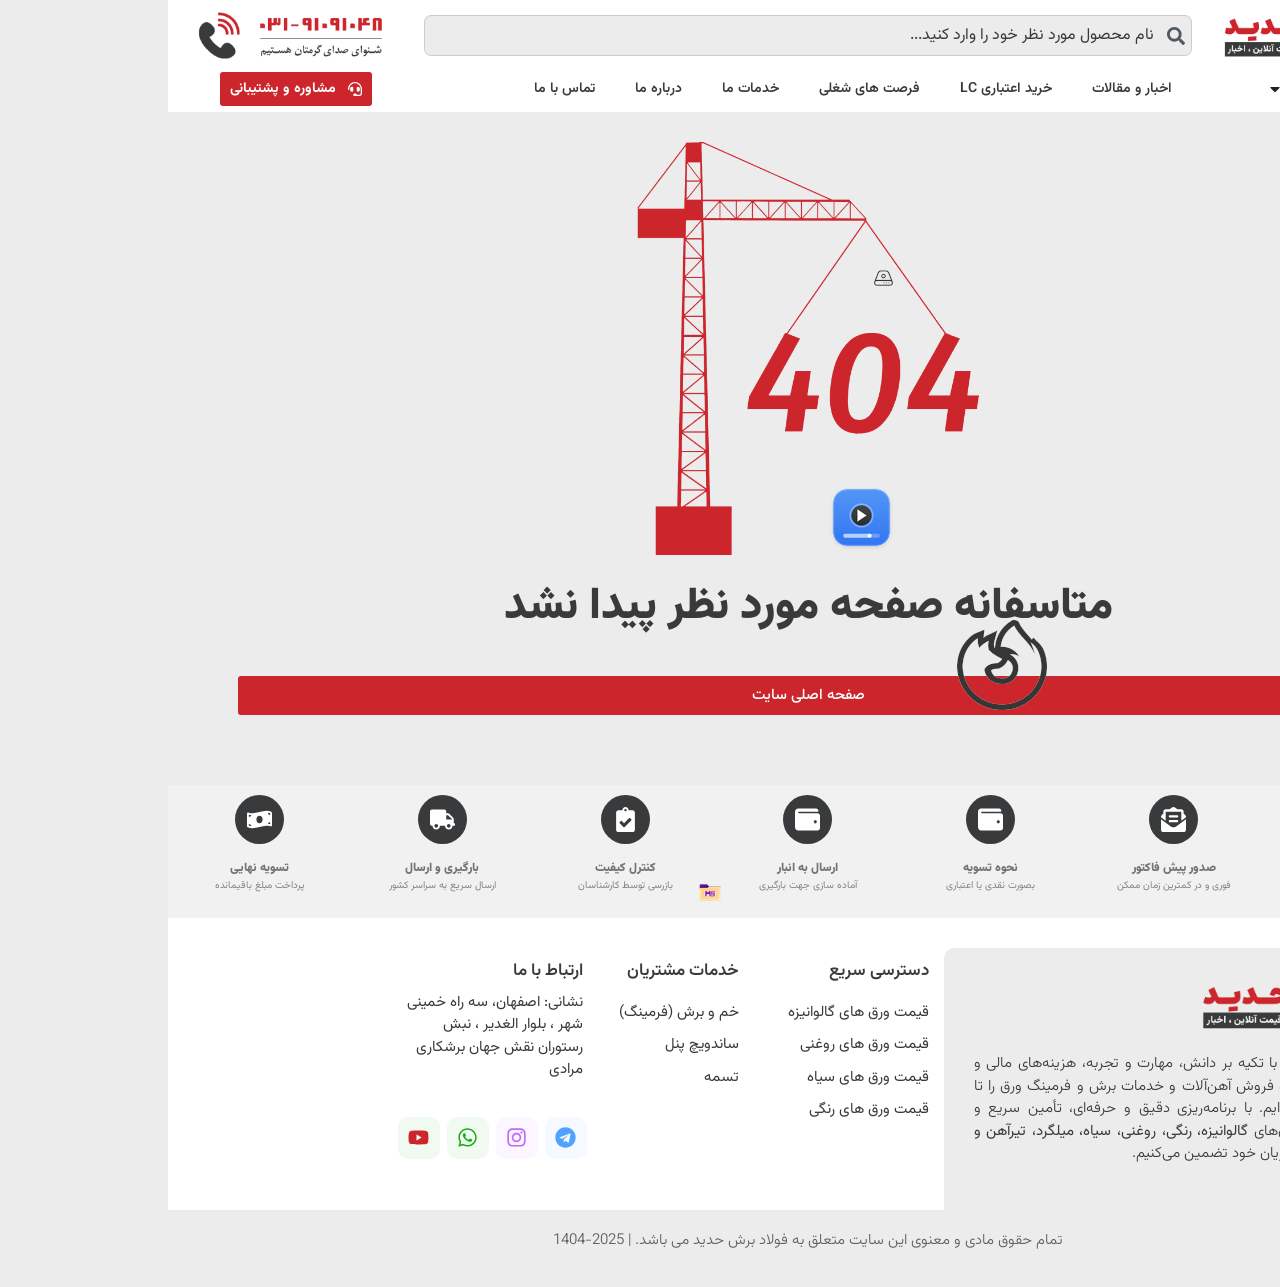 The width and height of the screenshot is (1280, 1287). Describe the element at coordinates (710, 893) in the screenshot. I see `open wondershare filmii video projects folder` at that location.